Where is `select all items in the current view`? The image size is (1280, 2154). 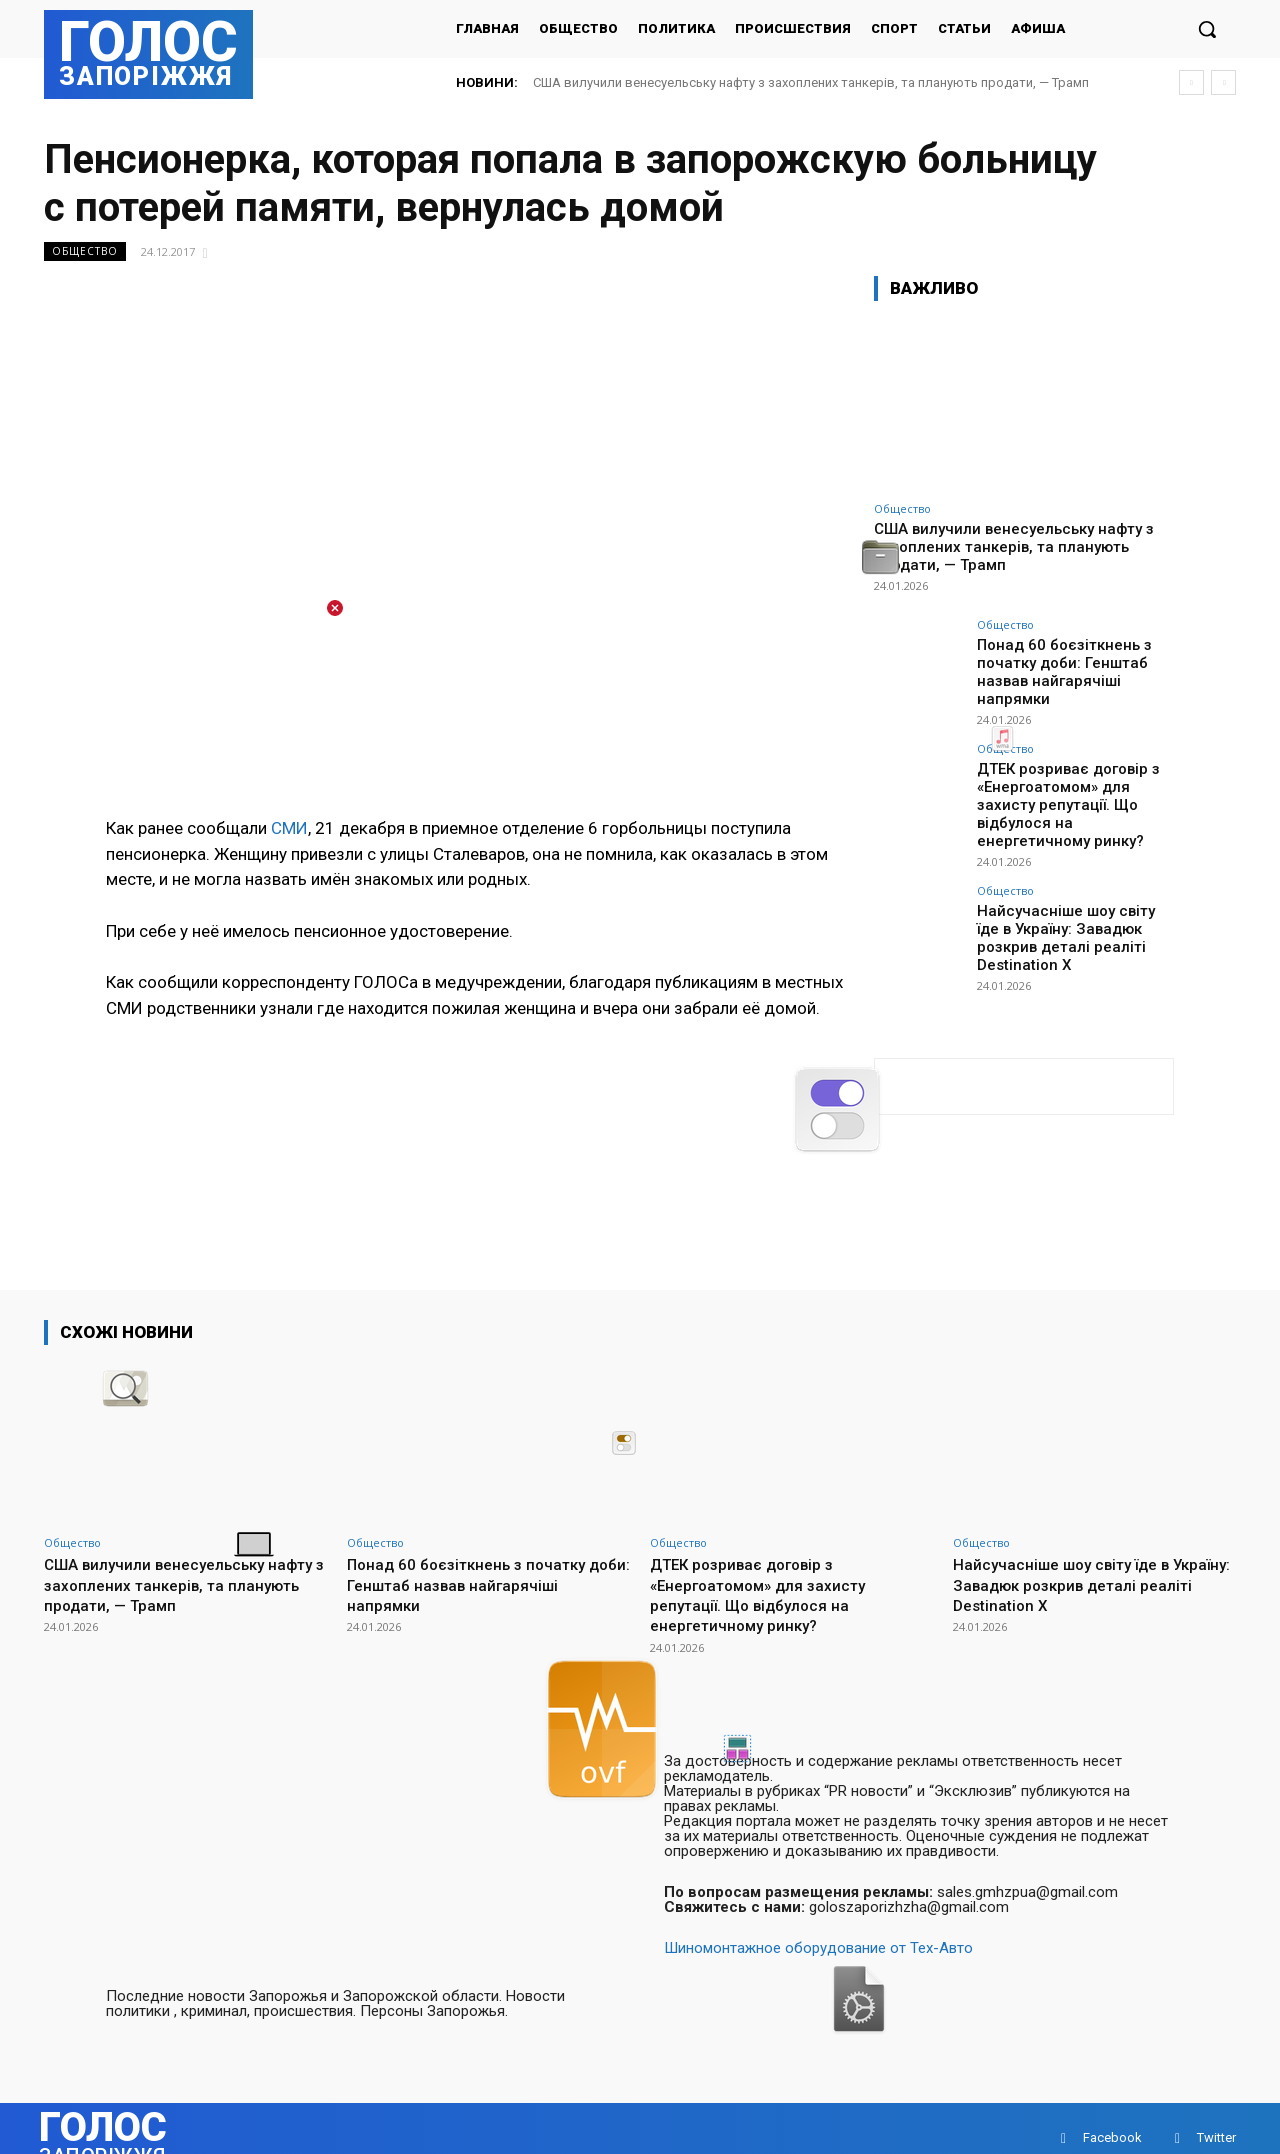
select all items in the current view is located at coordinates (737, 1748).